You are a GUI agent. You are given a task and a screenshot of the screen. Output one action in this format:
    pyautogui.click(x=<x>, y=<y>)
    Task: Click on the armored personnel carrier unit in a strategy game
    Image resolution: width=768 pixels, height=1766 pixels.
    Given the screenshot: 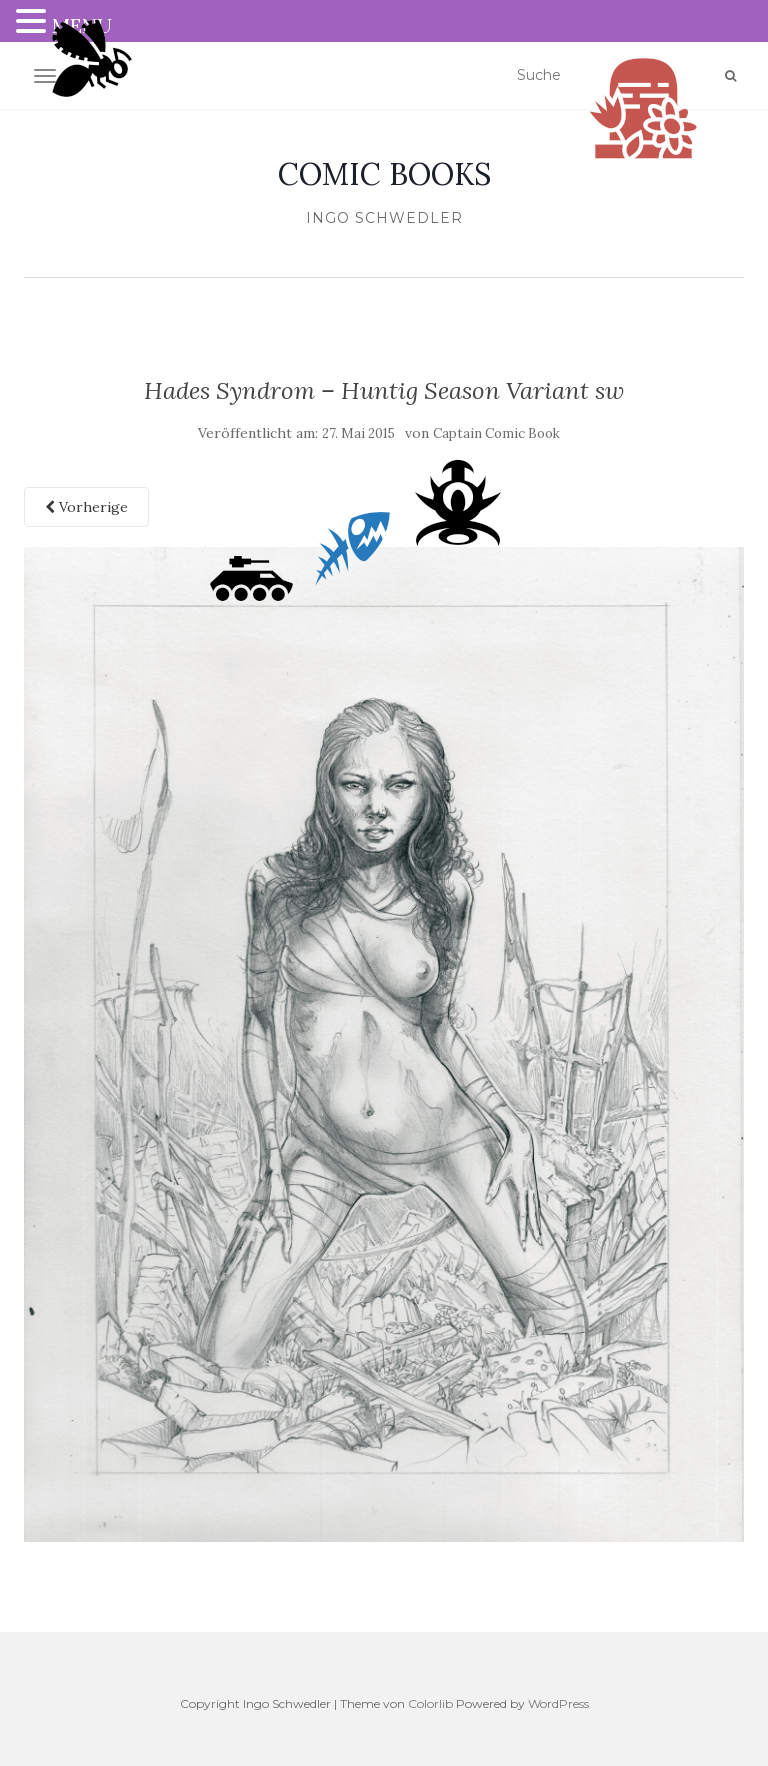 What is the action you would take?
    pyautogui.click(x=251, y=578)
    